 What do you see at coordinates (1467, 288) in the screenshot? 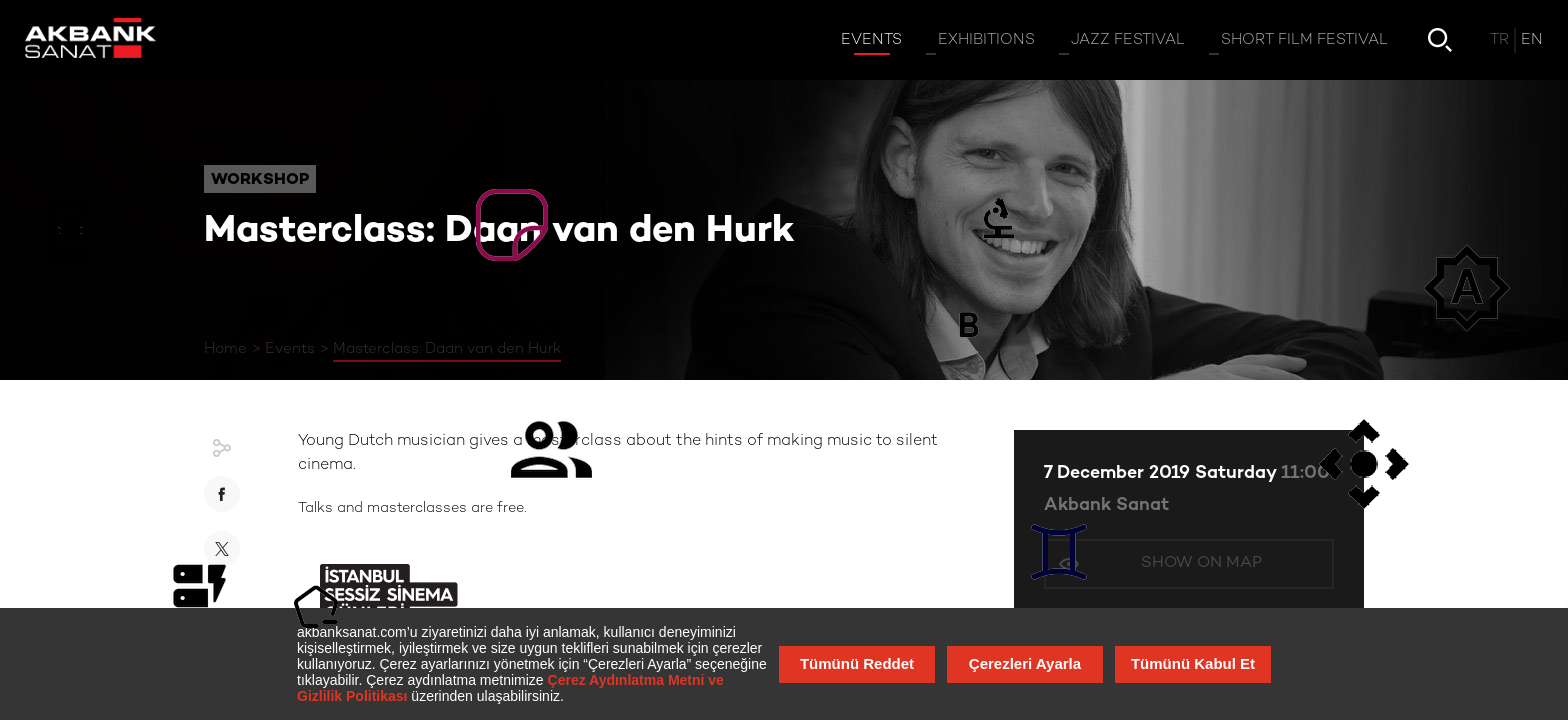
I see `enable automatic brightness adjustment` at bounding box center [1467, 288].